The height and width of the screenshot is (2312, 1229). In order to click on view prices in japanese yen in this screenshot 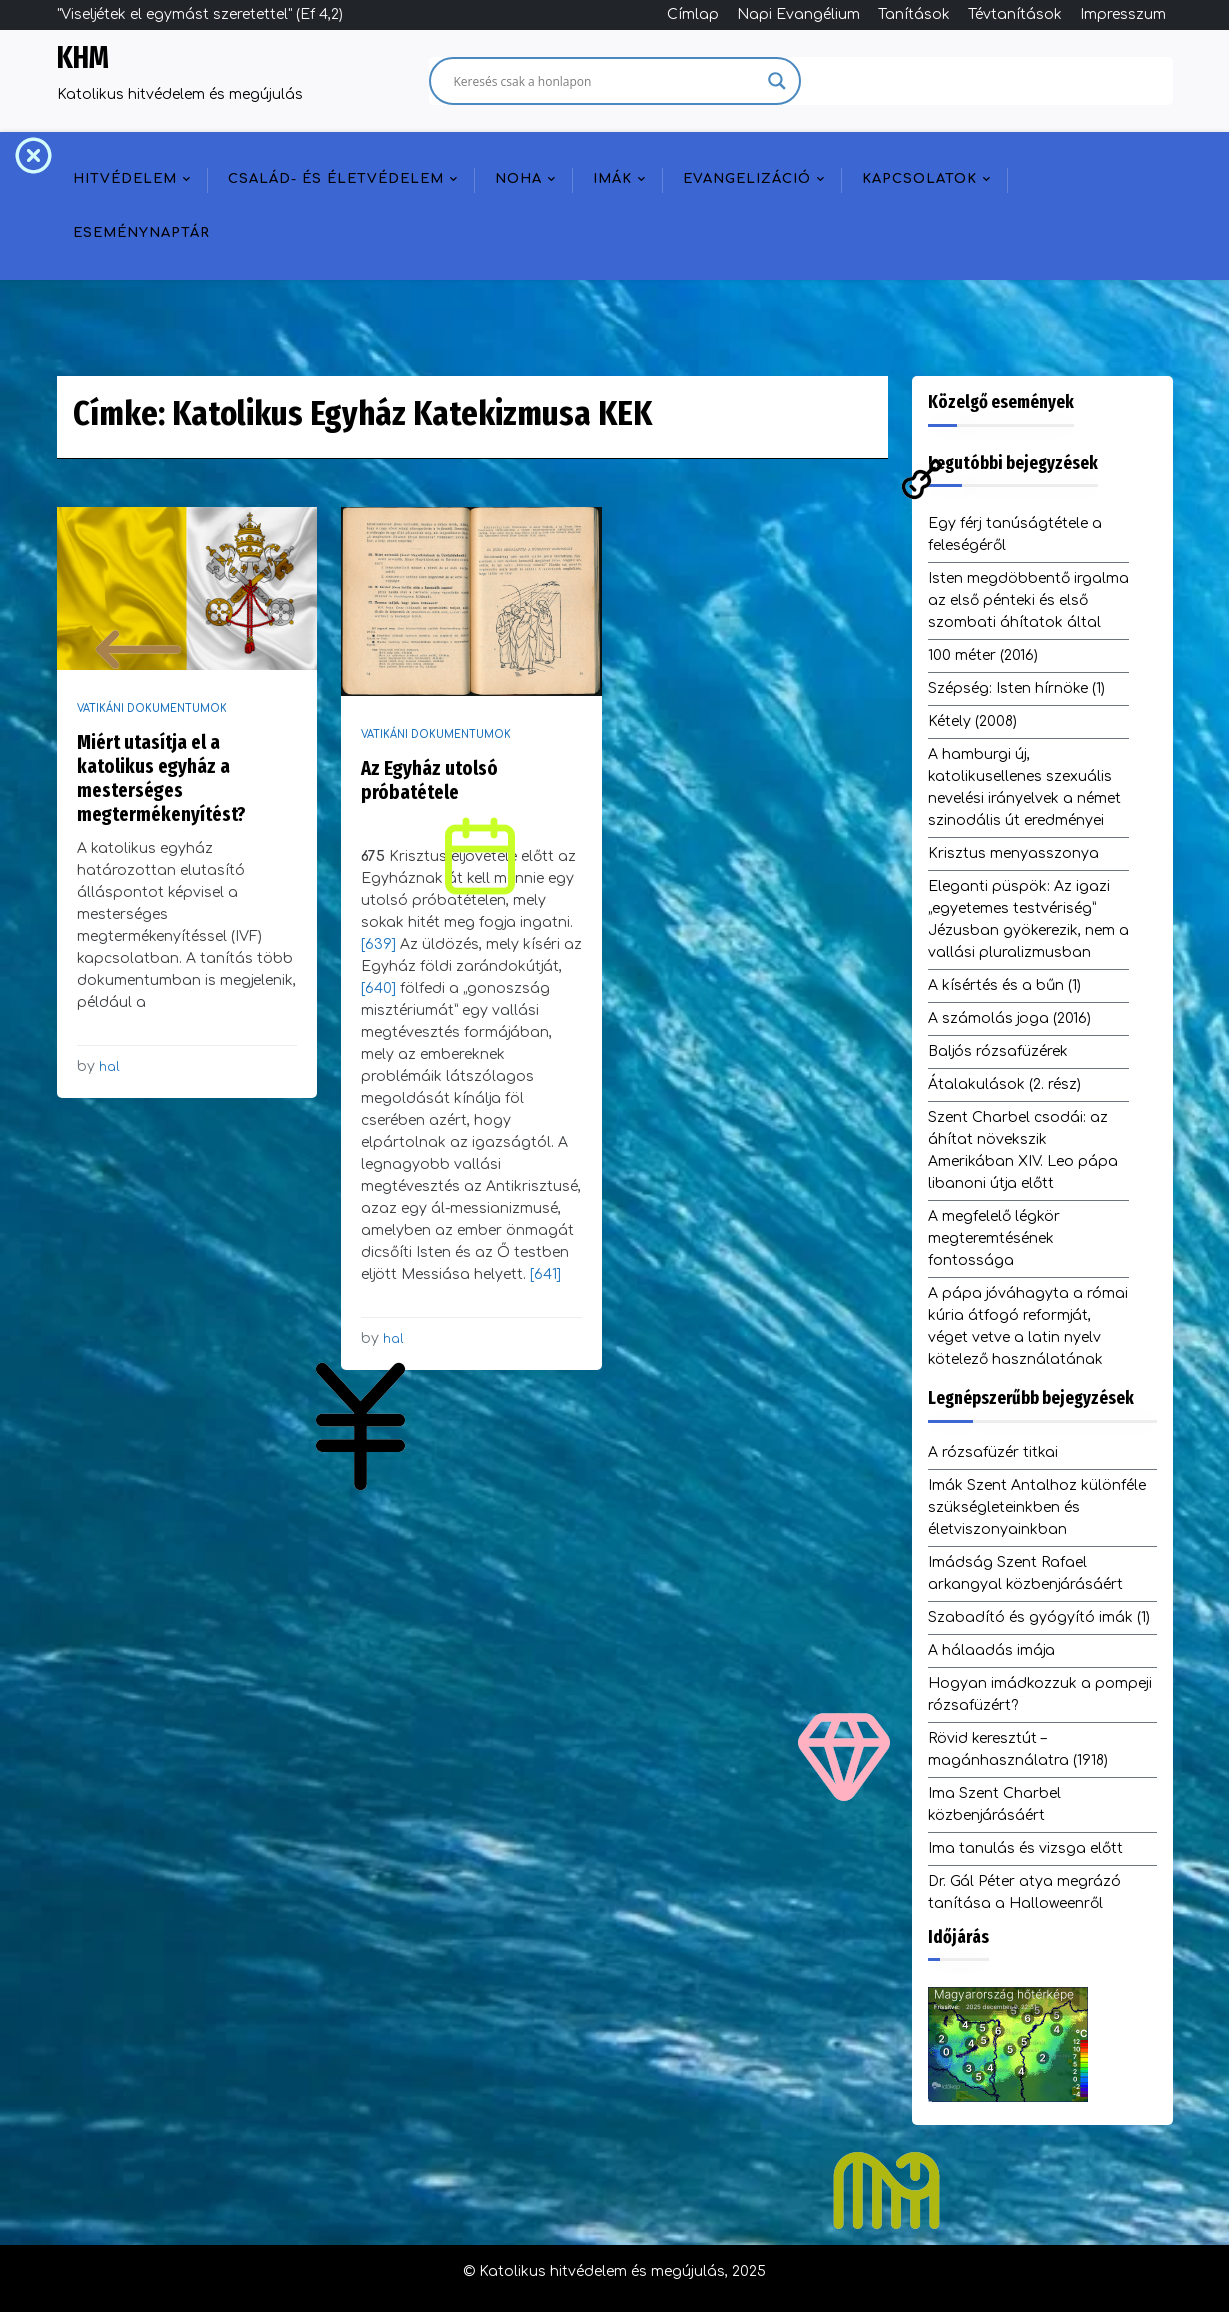, I will do `click(360, 1426)`.